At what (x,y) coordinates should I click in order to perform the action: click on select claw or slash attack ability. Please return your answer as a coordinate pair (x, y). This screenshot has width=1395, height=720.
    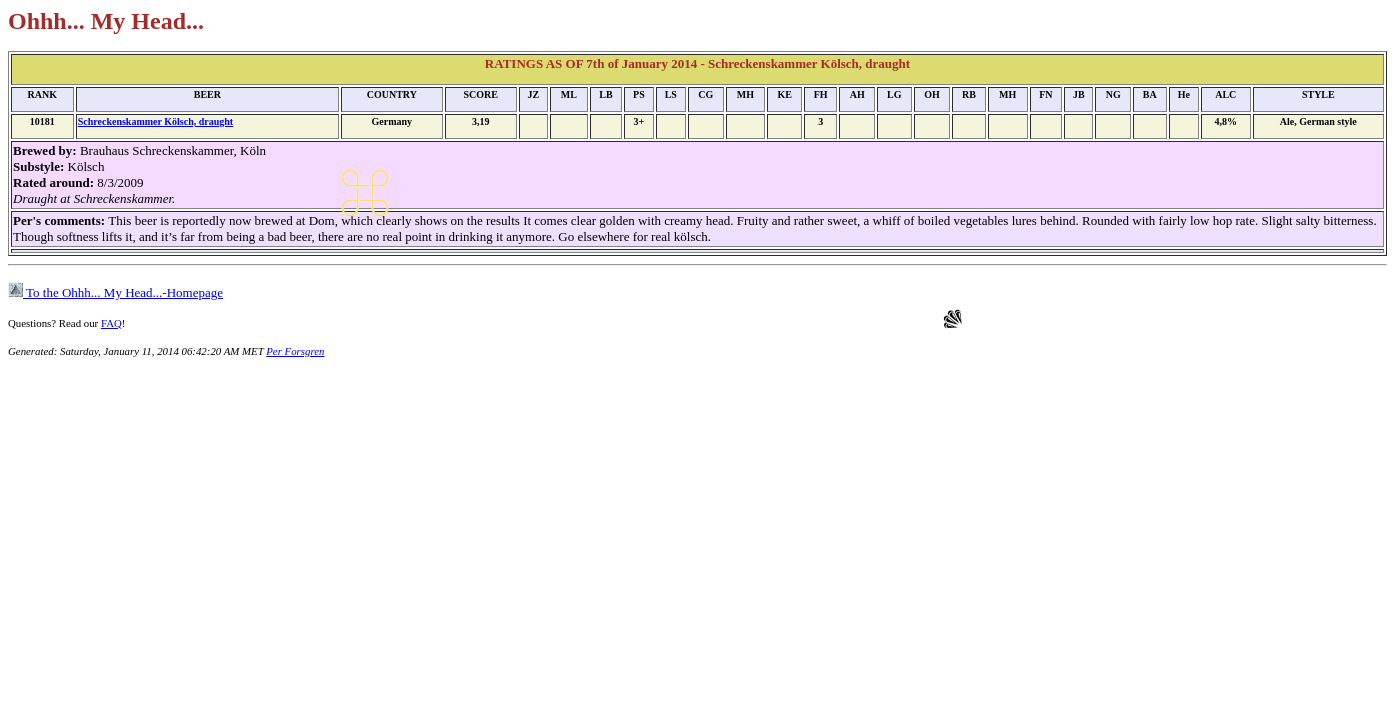
    Looking at the image, I should click on (953, 319).